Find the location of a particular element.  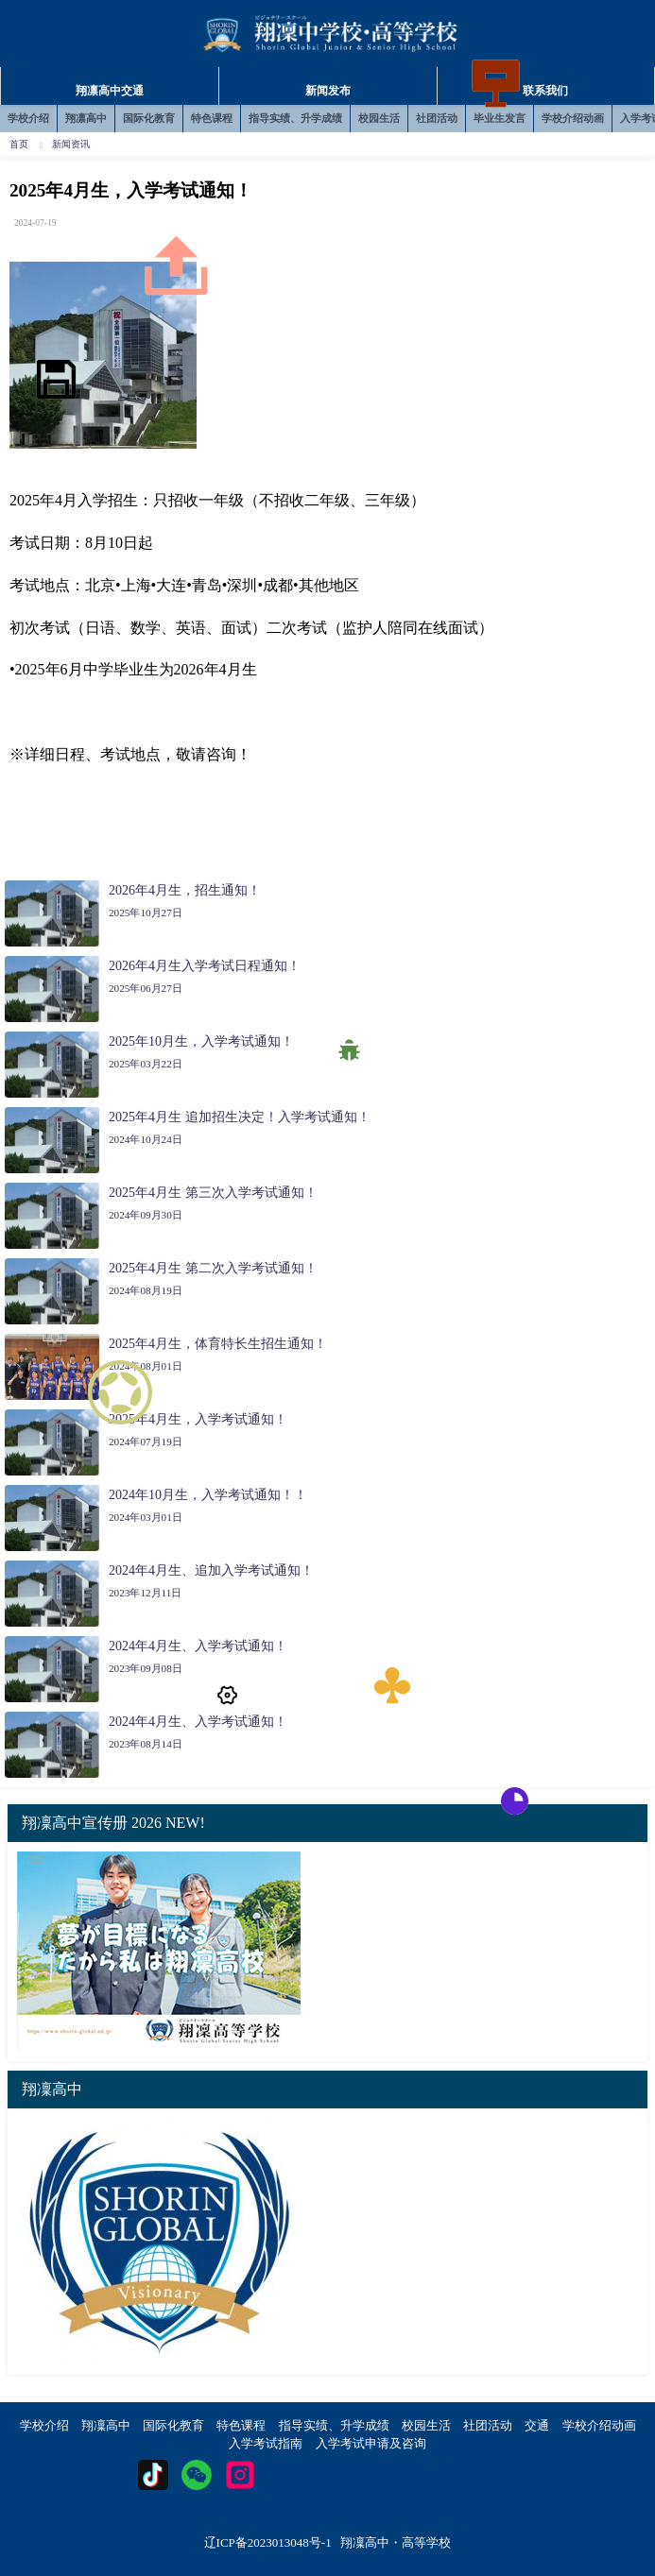

represents the clubs suit in a card game app is located at coordinates (392, 1685).